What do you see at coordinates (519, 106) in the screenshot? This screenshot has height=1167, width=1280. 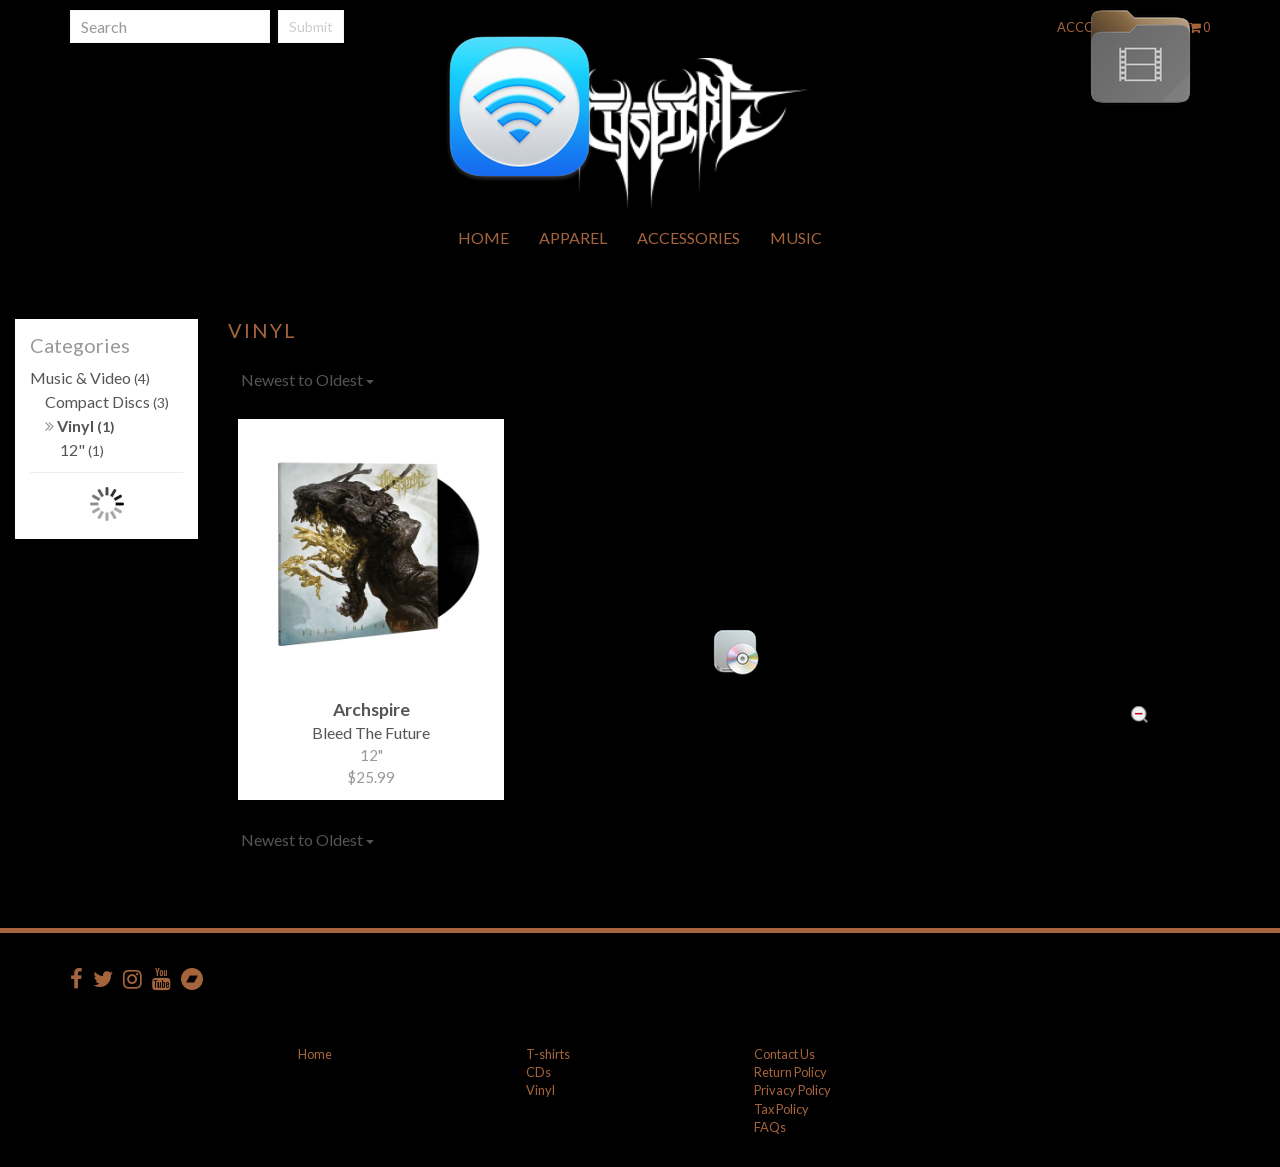 I see `open AirPort Utility to manage wireless network settings` at bounding box center [519, 106].